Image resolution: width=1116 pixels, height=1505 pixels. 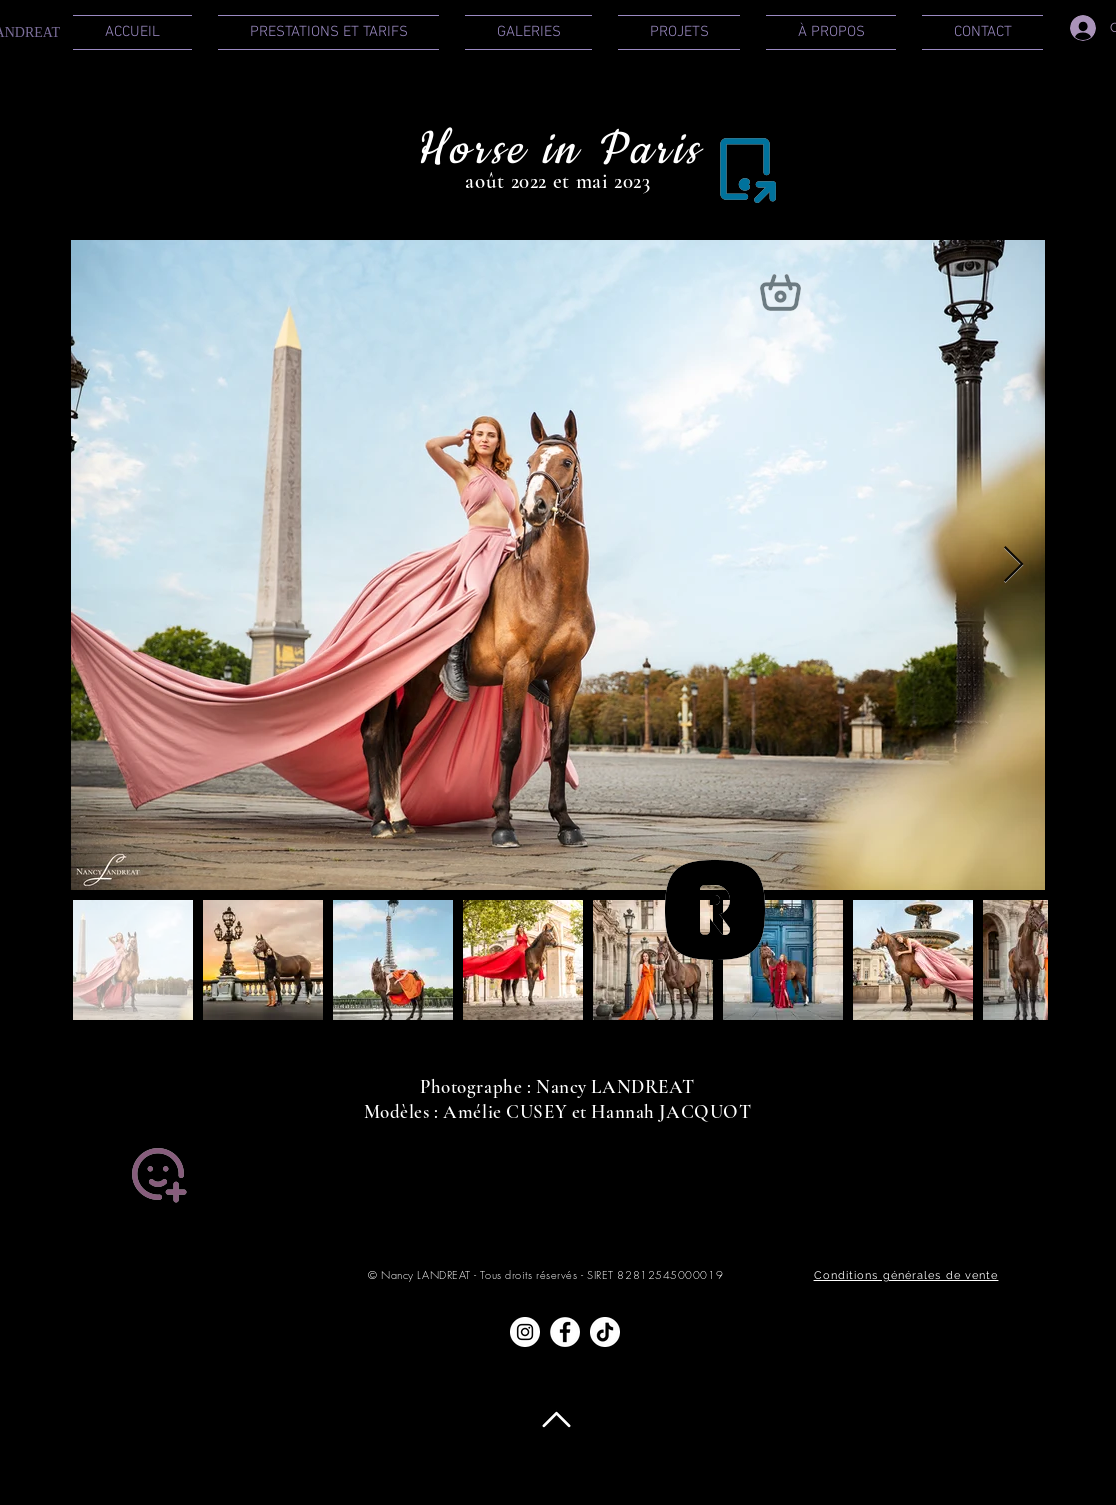 I want to click on view your shopping basket, so click(x=780, y=292).